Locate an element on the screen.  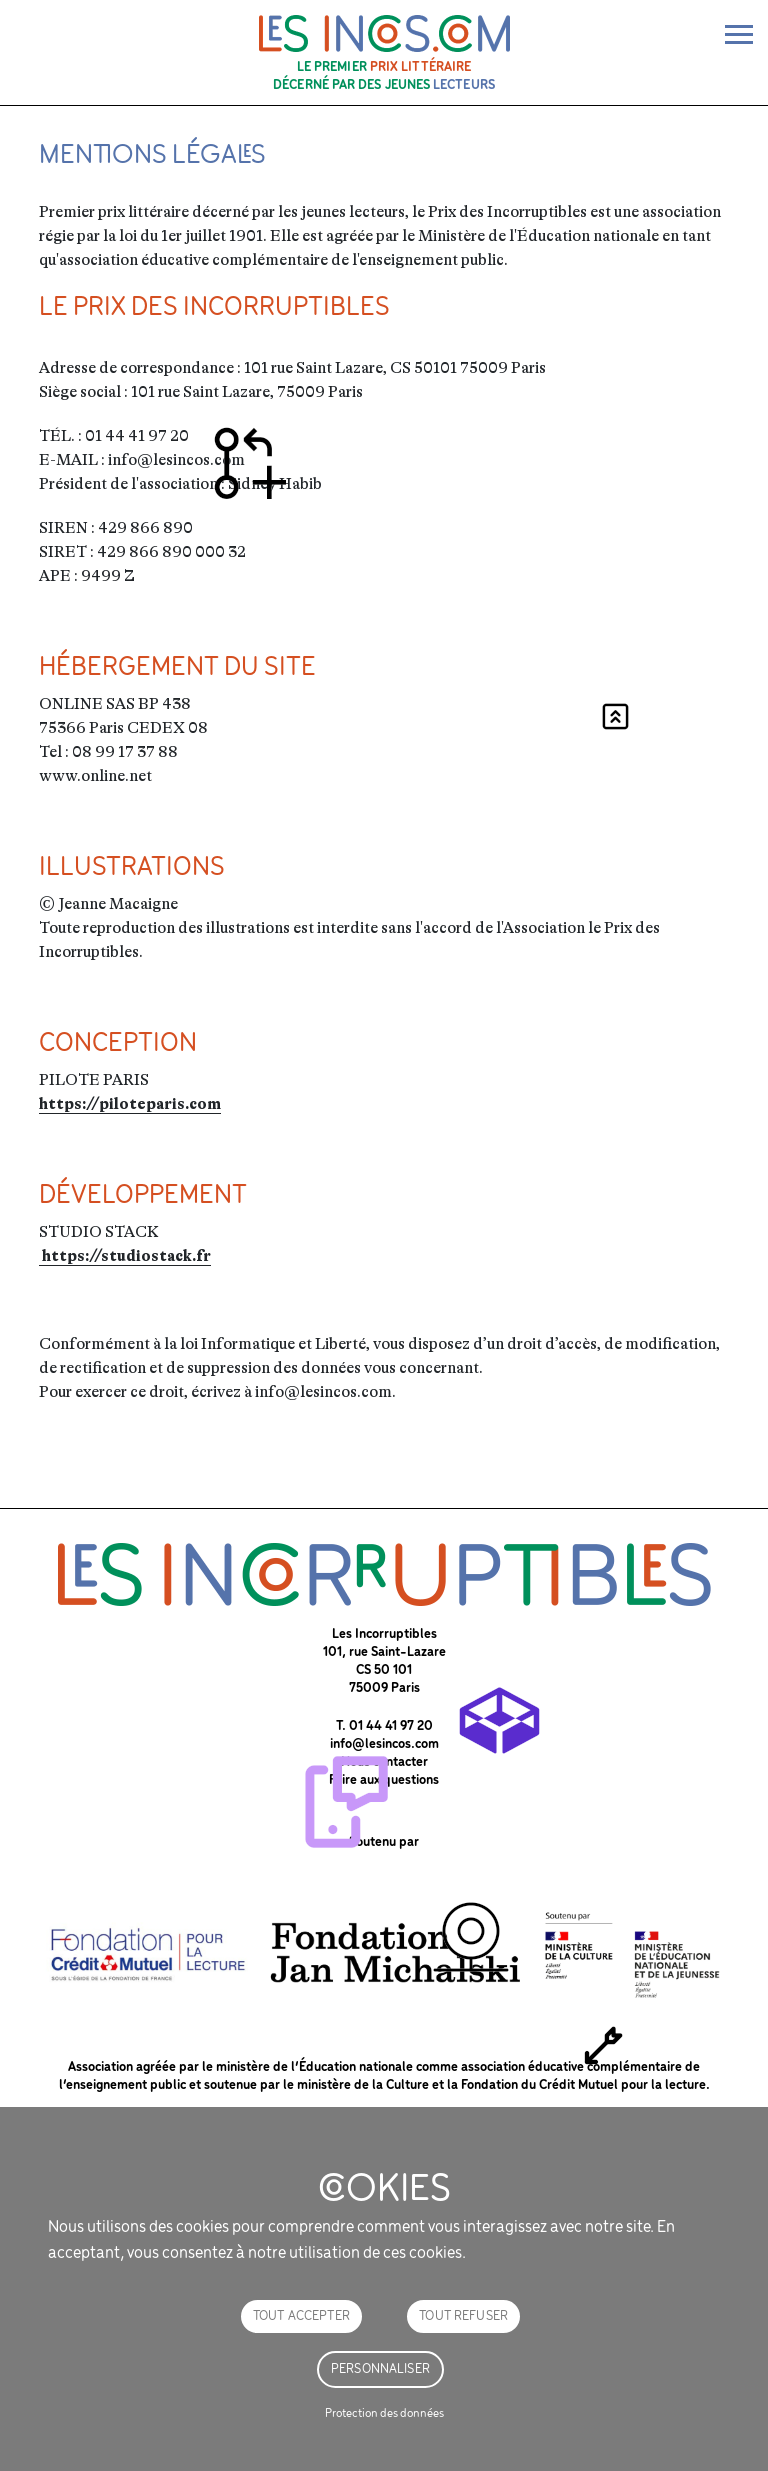
create a new git pull request is located at coordinates (248, 461).